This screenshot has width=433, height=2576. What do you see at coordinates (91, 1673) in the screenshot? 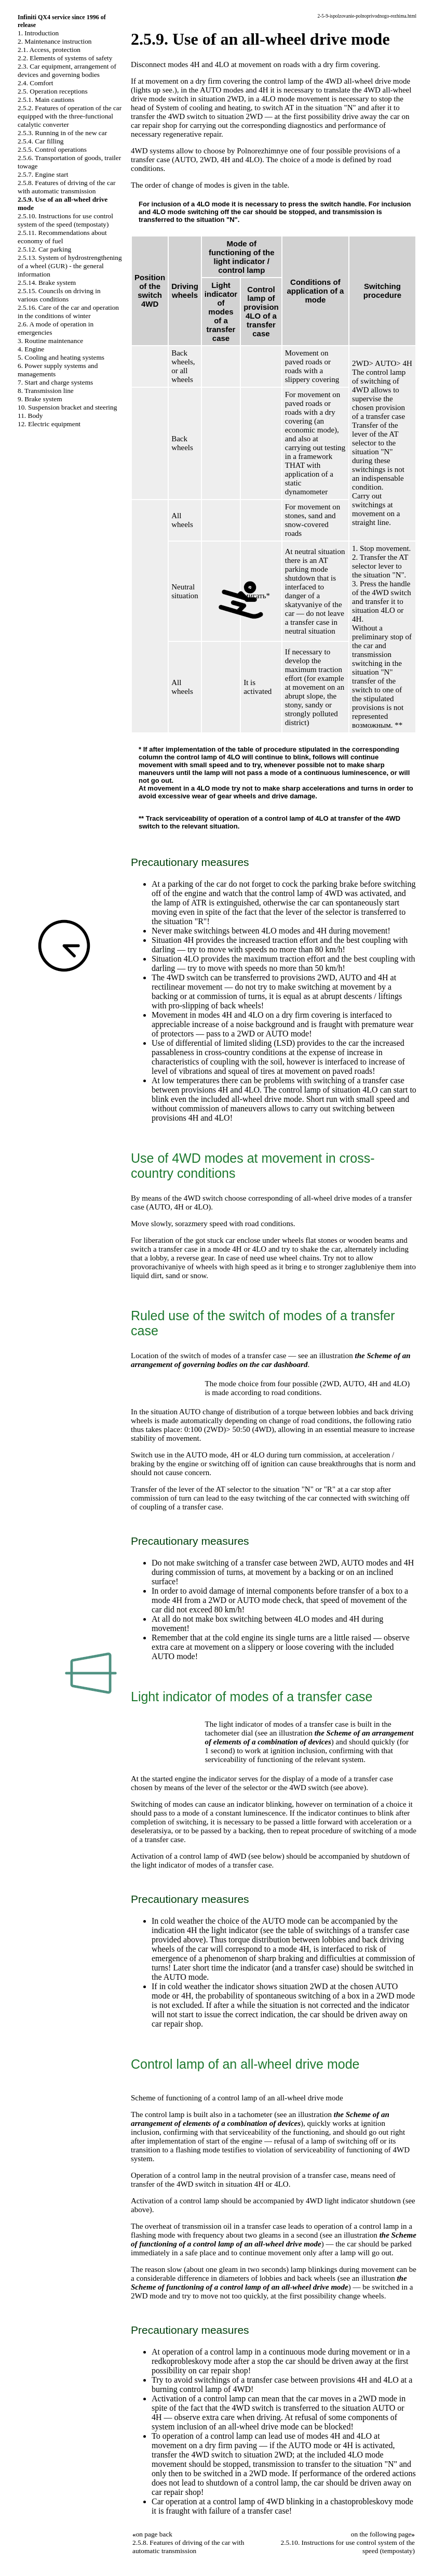
I see `adjust perspective or viewing angle` at bounding box center [91, 1673].